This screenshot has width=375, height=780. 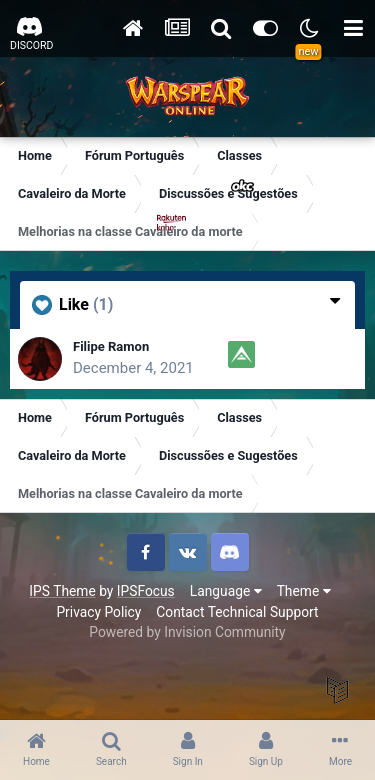 What do you see at coordinates (171, 222) in the screenshot?
I see `open the Rakuten Kobo e-reader app` at bounding box center [171, 222].